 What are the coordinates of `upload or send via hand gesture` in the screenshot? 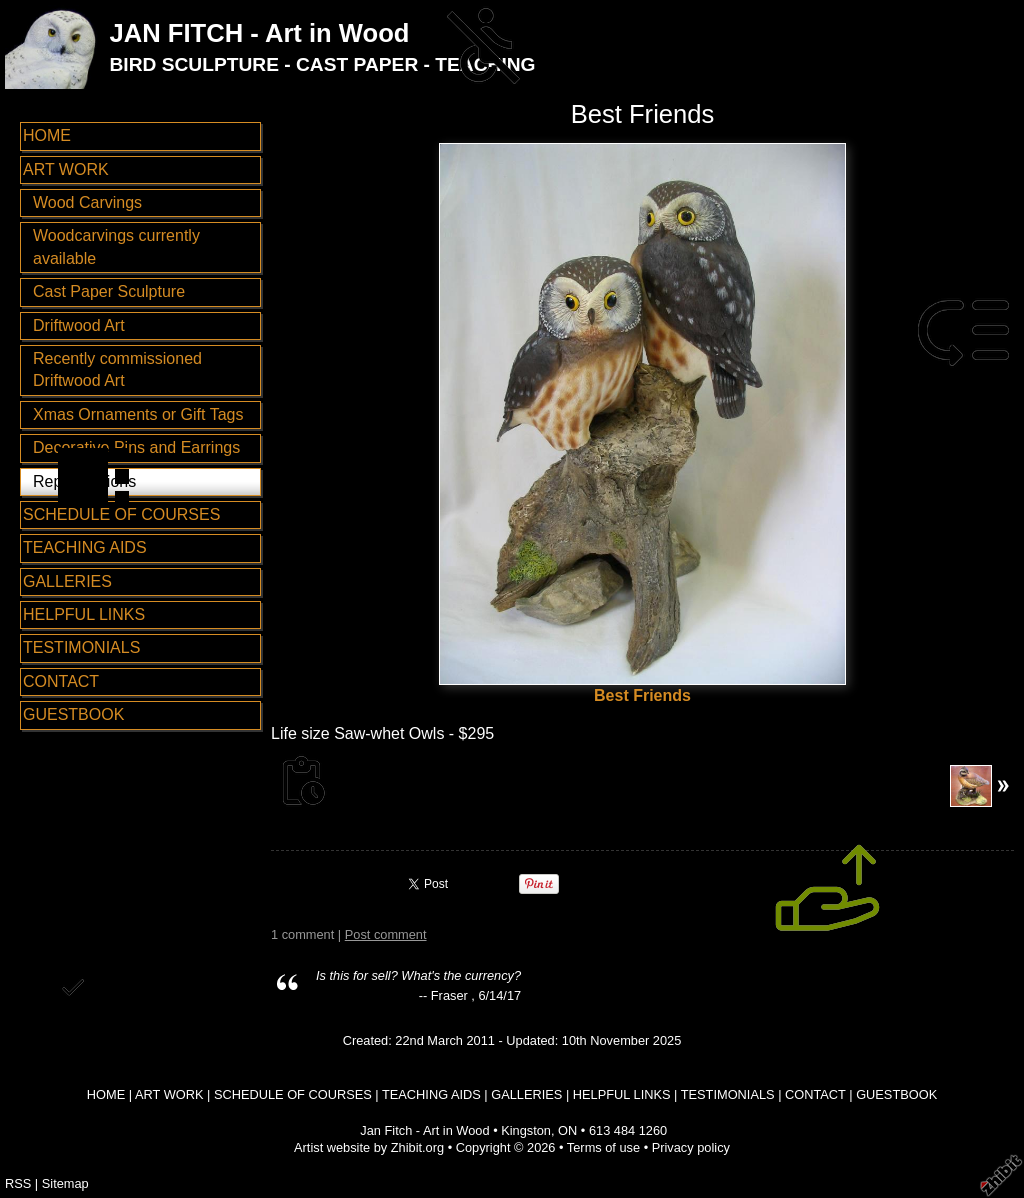 It's located at (831, 893).